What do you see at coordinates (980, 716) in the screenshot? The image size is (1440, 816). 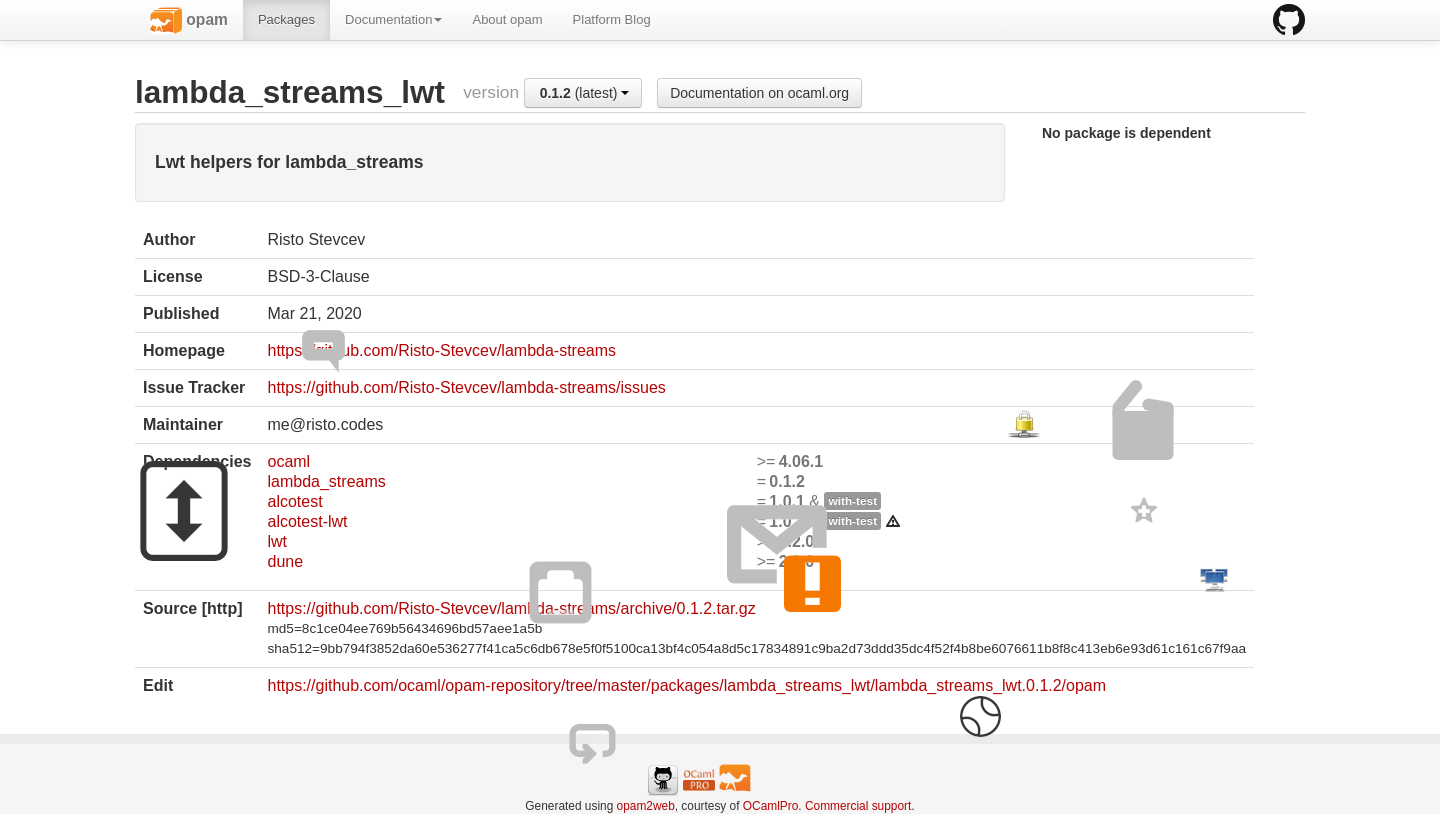 I see `access sports and activities emoji category` at bounding box center [980, 716].